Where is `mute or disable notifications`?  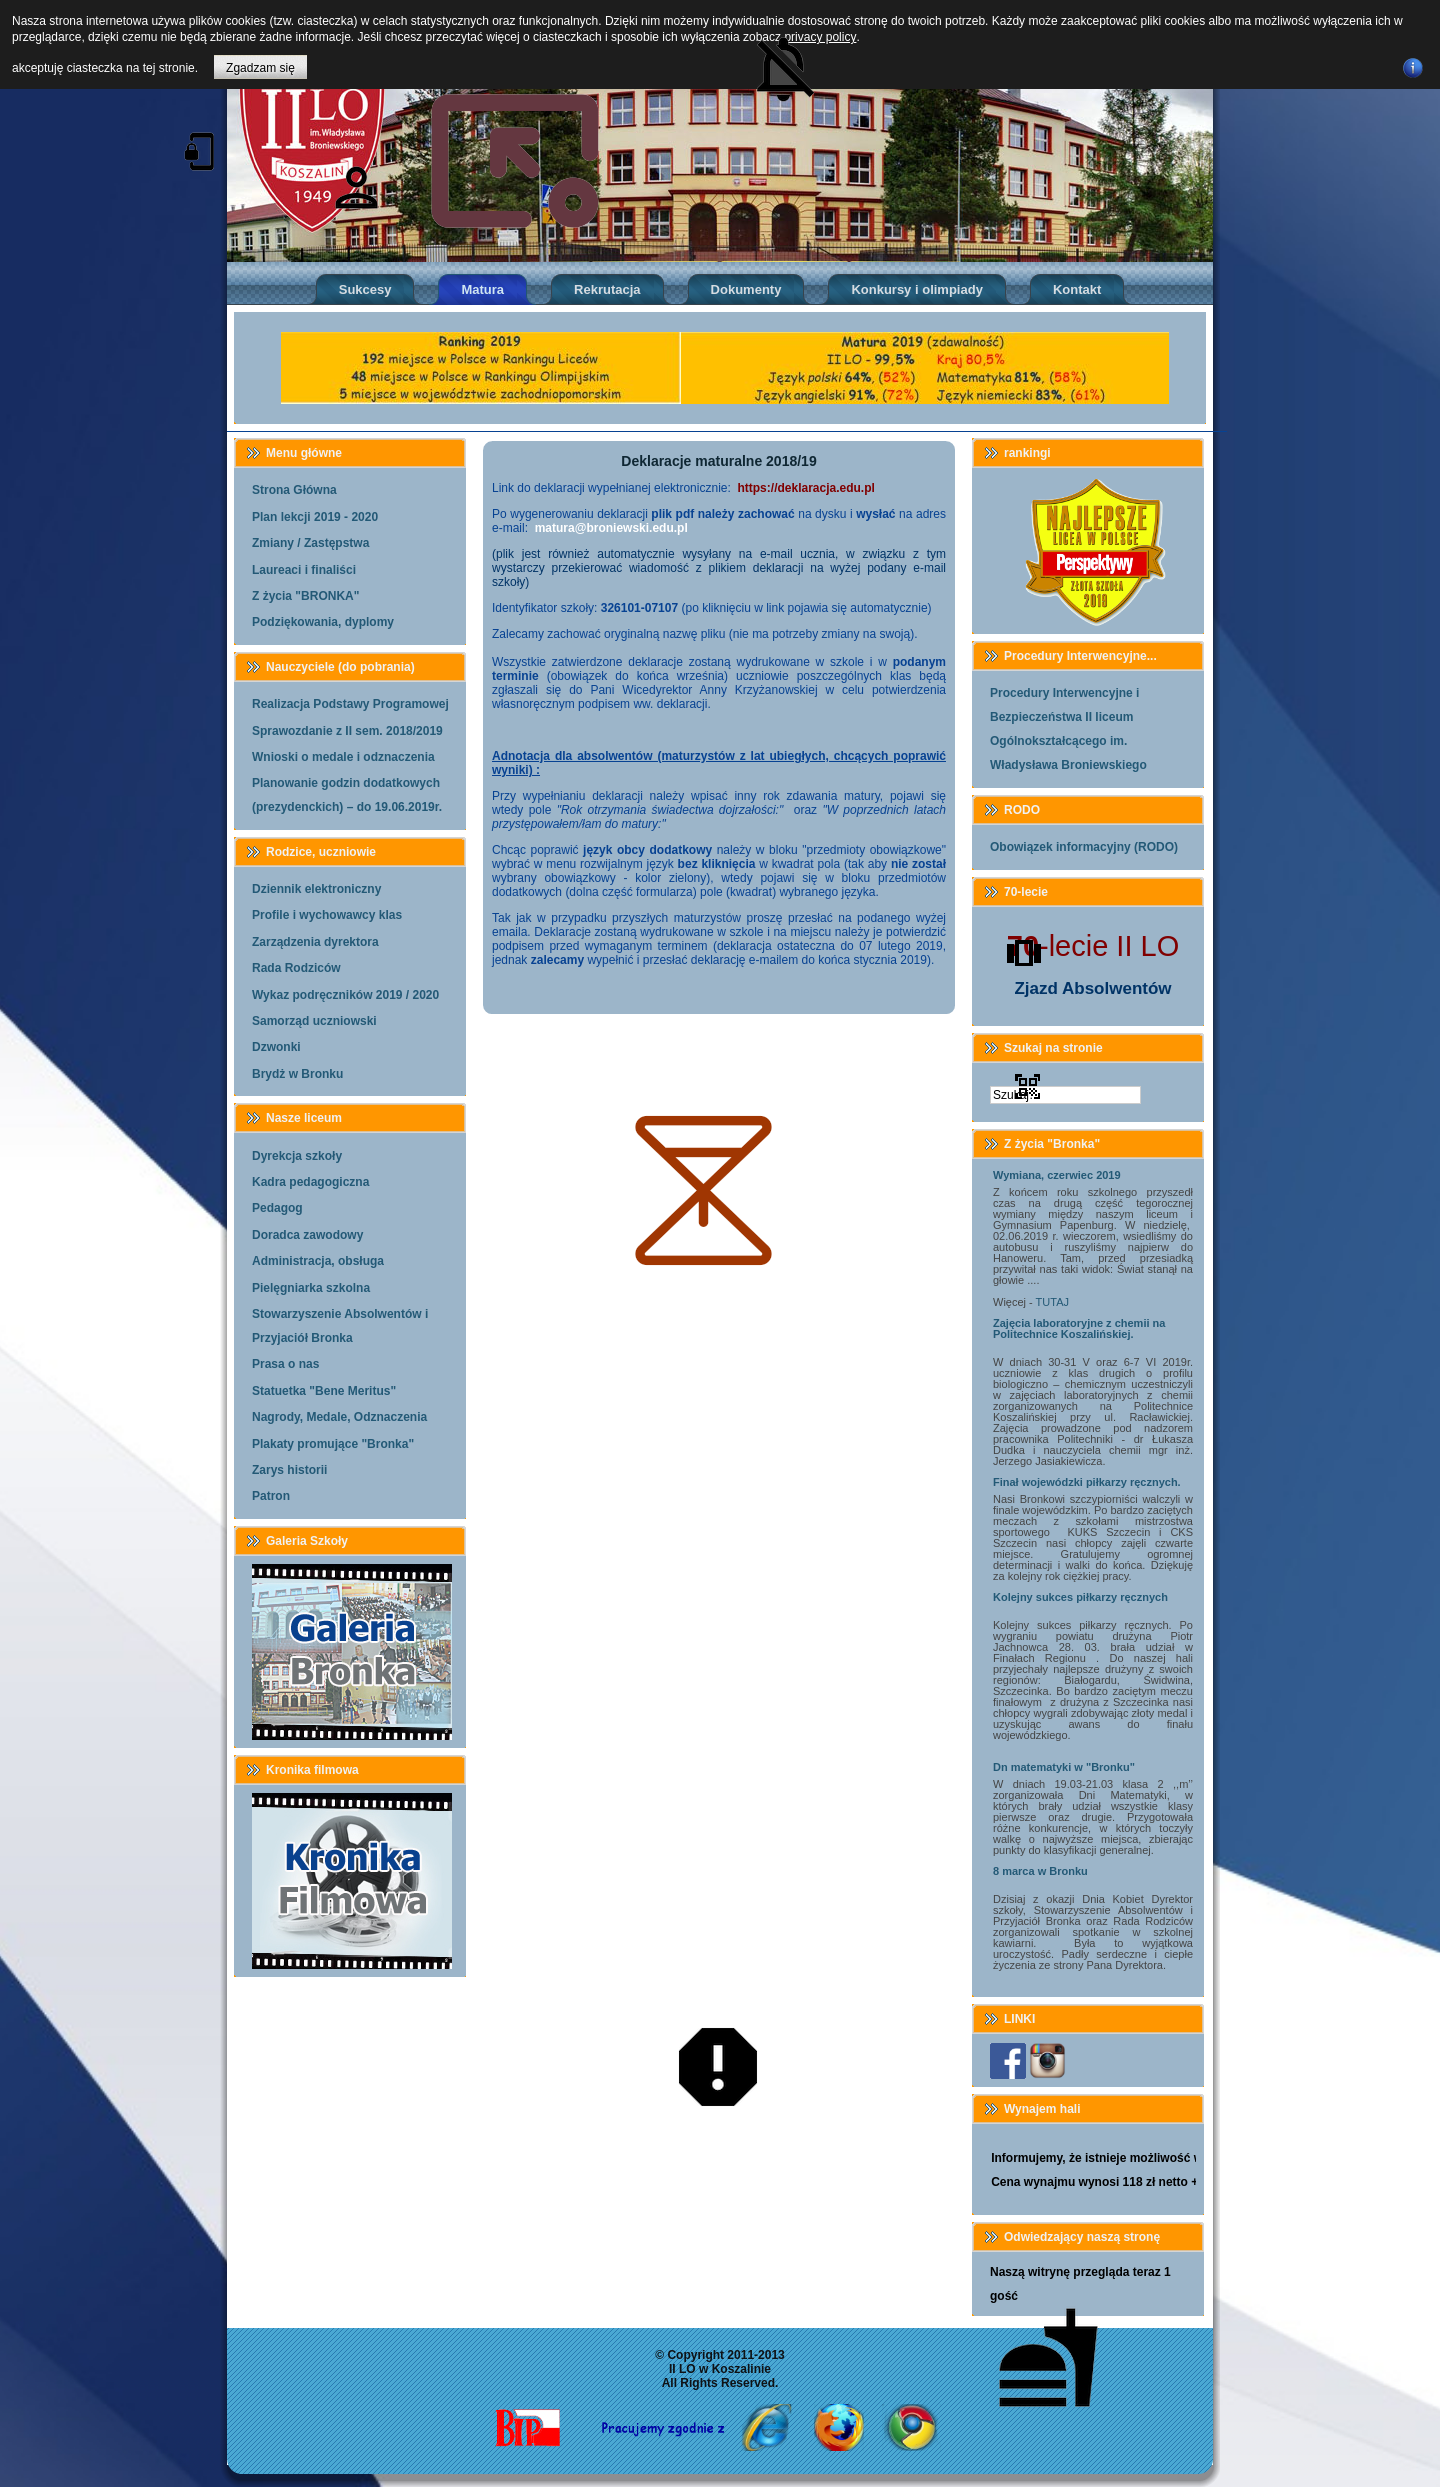 mute or disable notifications is located at coordinates (783, 68).